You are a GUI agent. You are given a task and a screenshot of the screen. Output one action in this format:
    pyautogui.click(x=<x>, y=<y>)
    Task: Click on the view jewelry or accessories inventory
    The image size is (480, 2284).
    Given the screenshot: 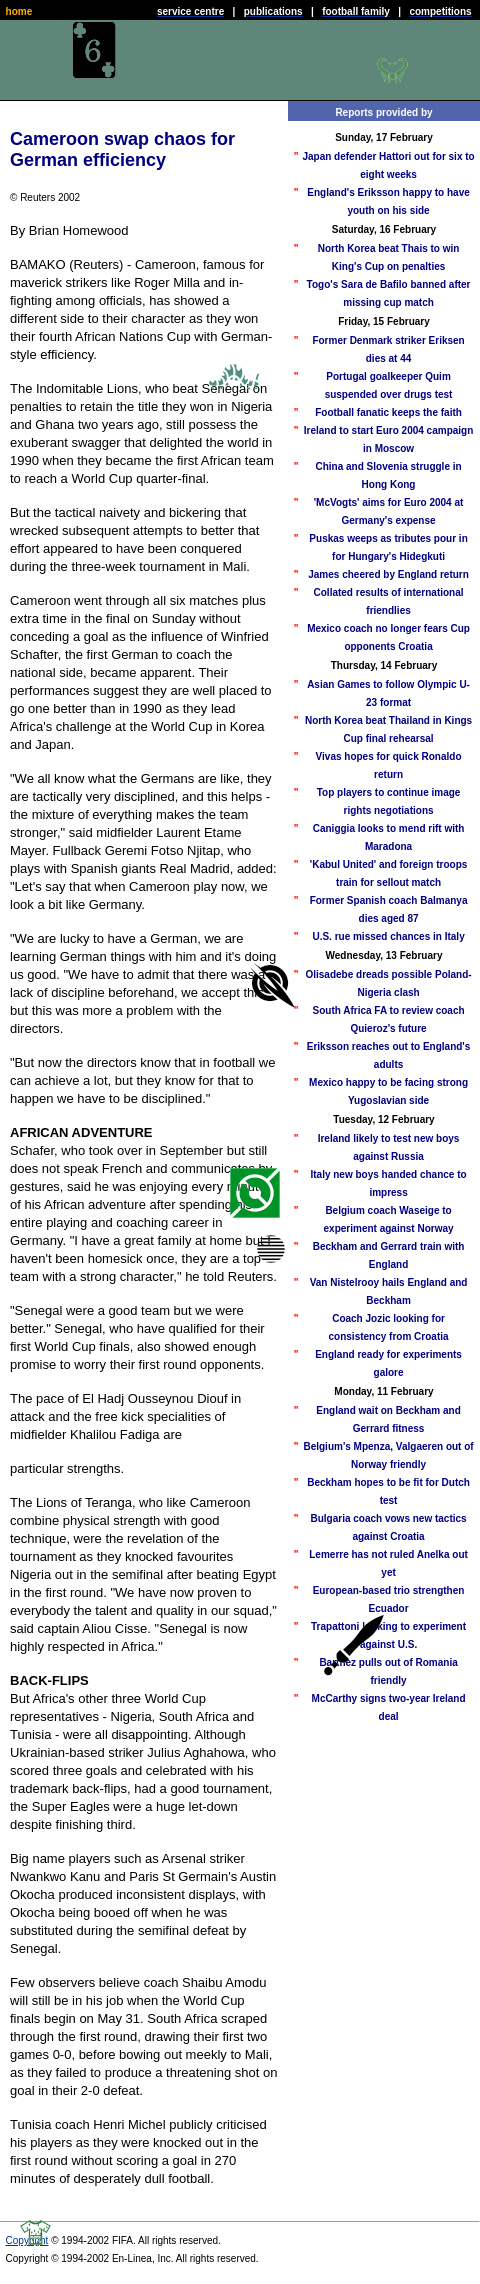 What is the action you would take?
    pyautogui.click(x=392, y=70)
    